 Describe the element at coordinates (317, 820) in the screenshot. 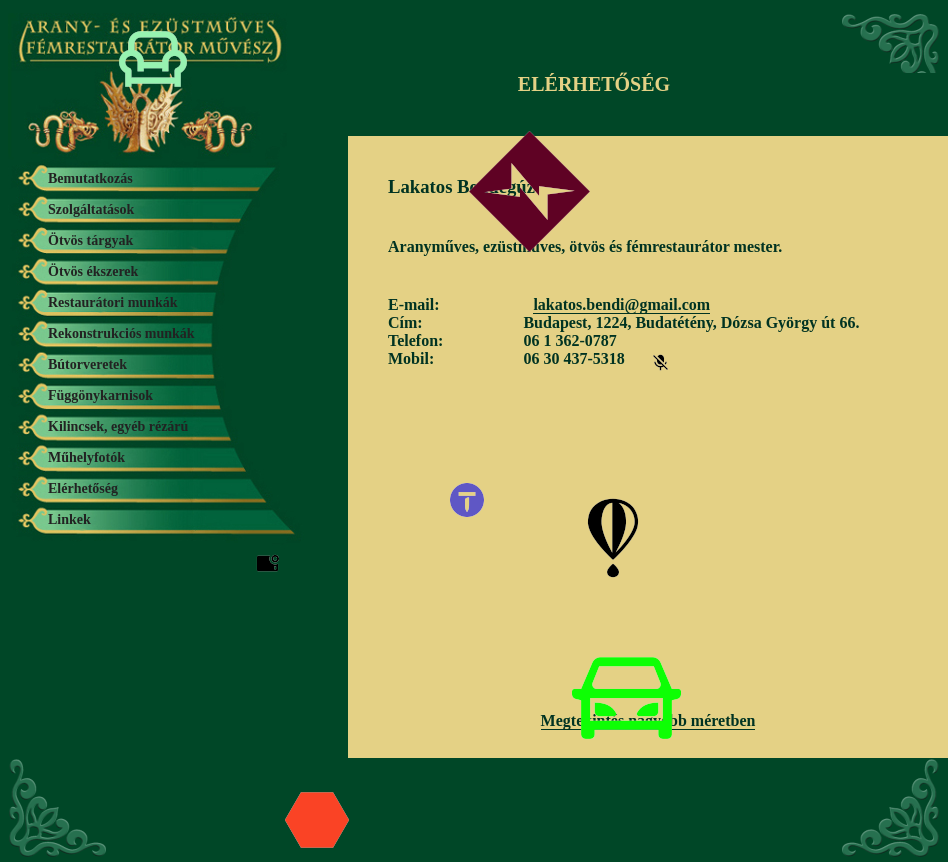

I see `generic shape or placeholder icon` at that location.